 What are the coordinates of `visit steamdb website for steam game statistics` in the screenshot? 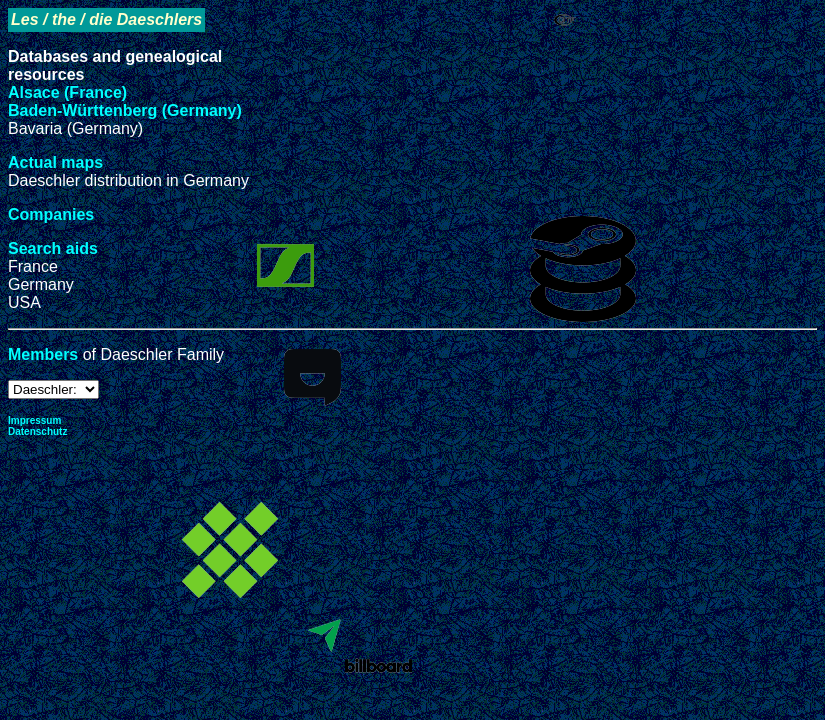 It's located at (583, 269).